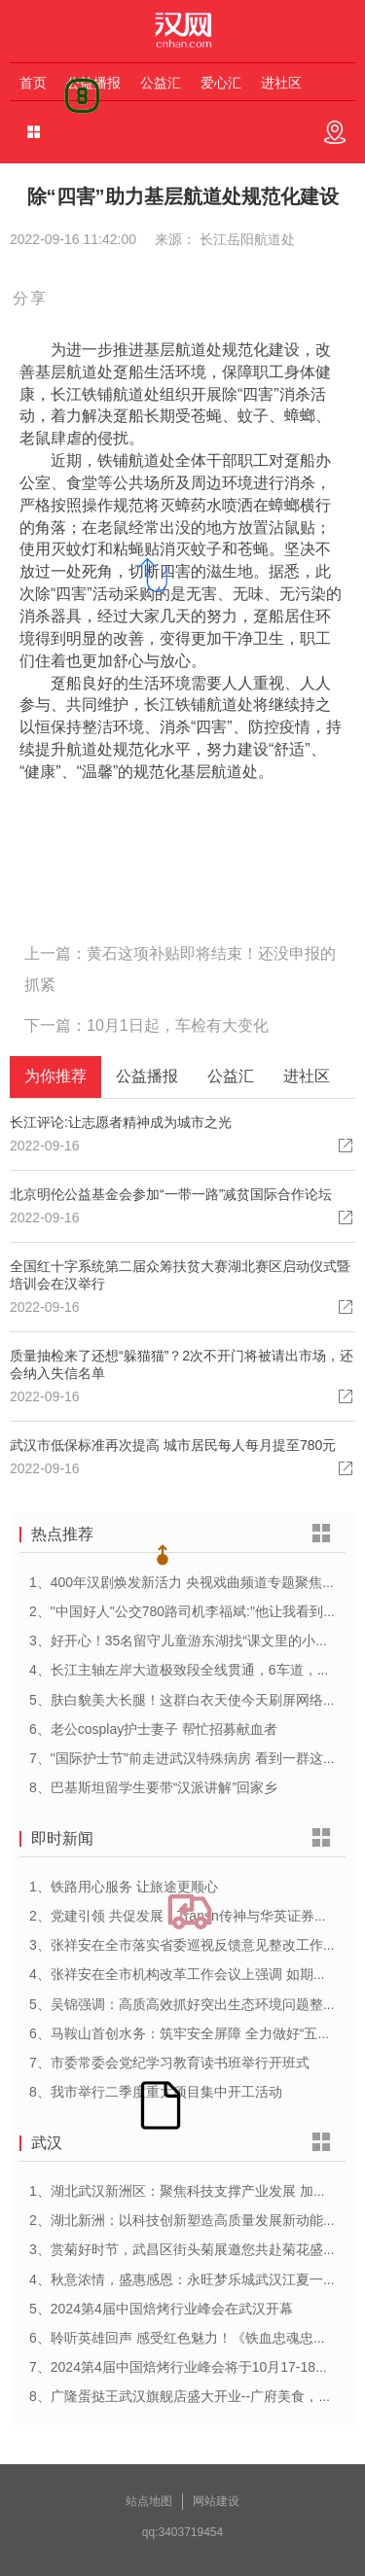  I want to click on indicates item number 8 in a list or sequence, so click(82, 95).